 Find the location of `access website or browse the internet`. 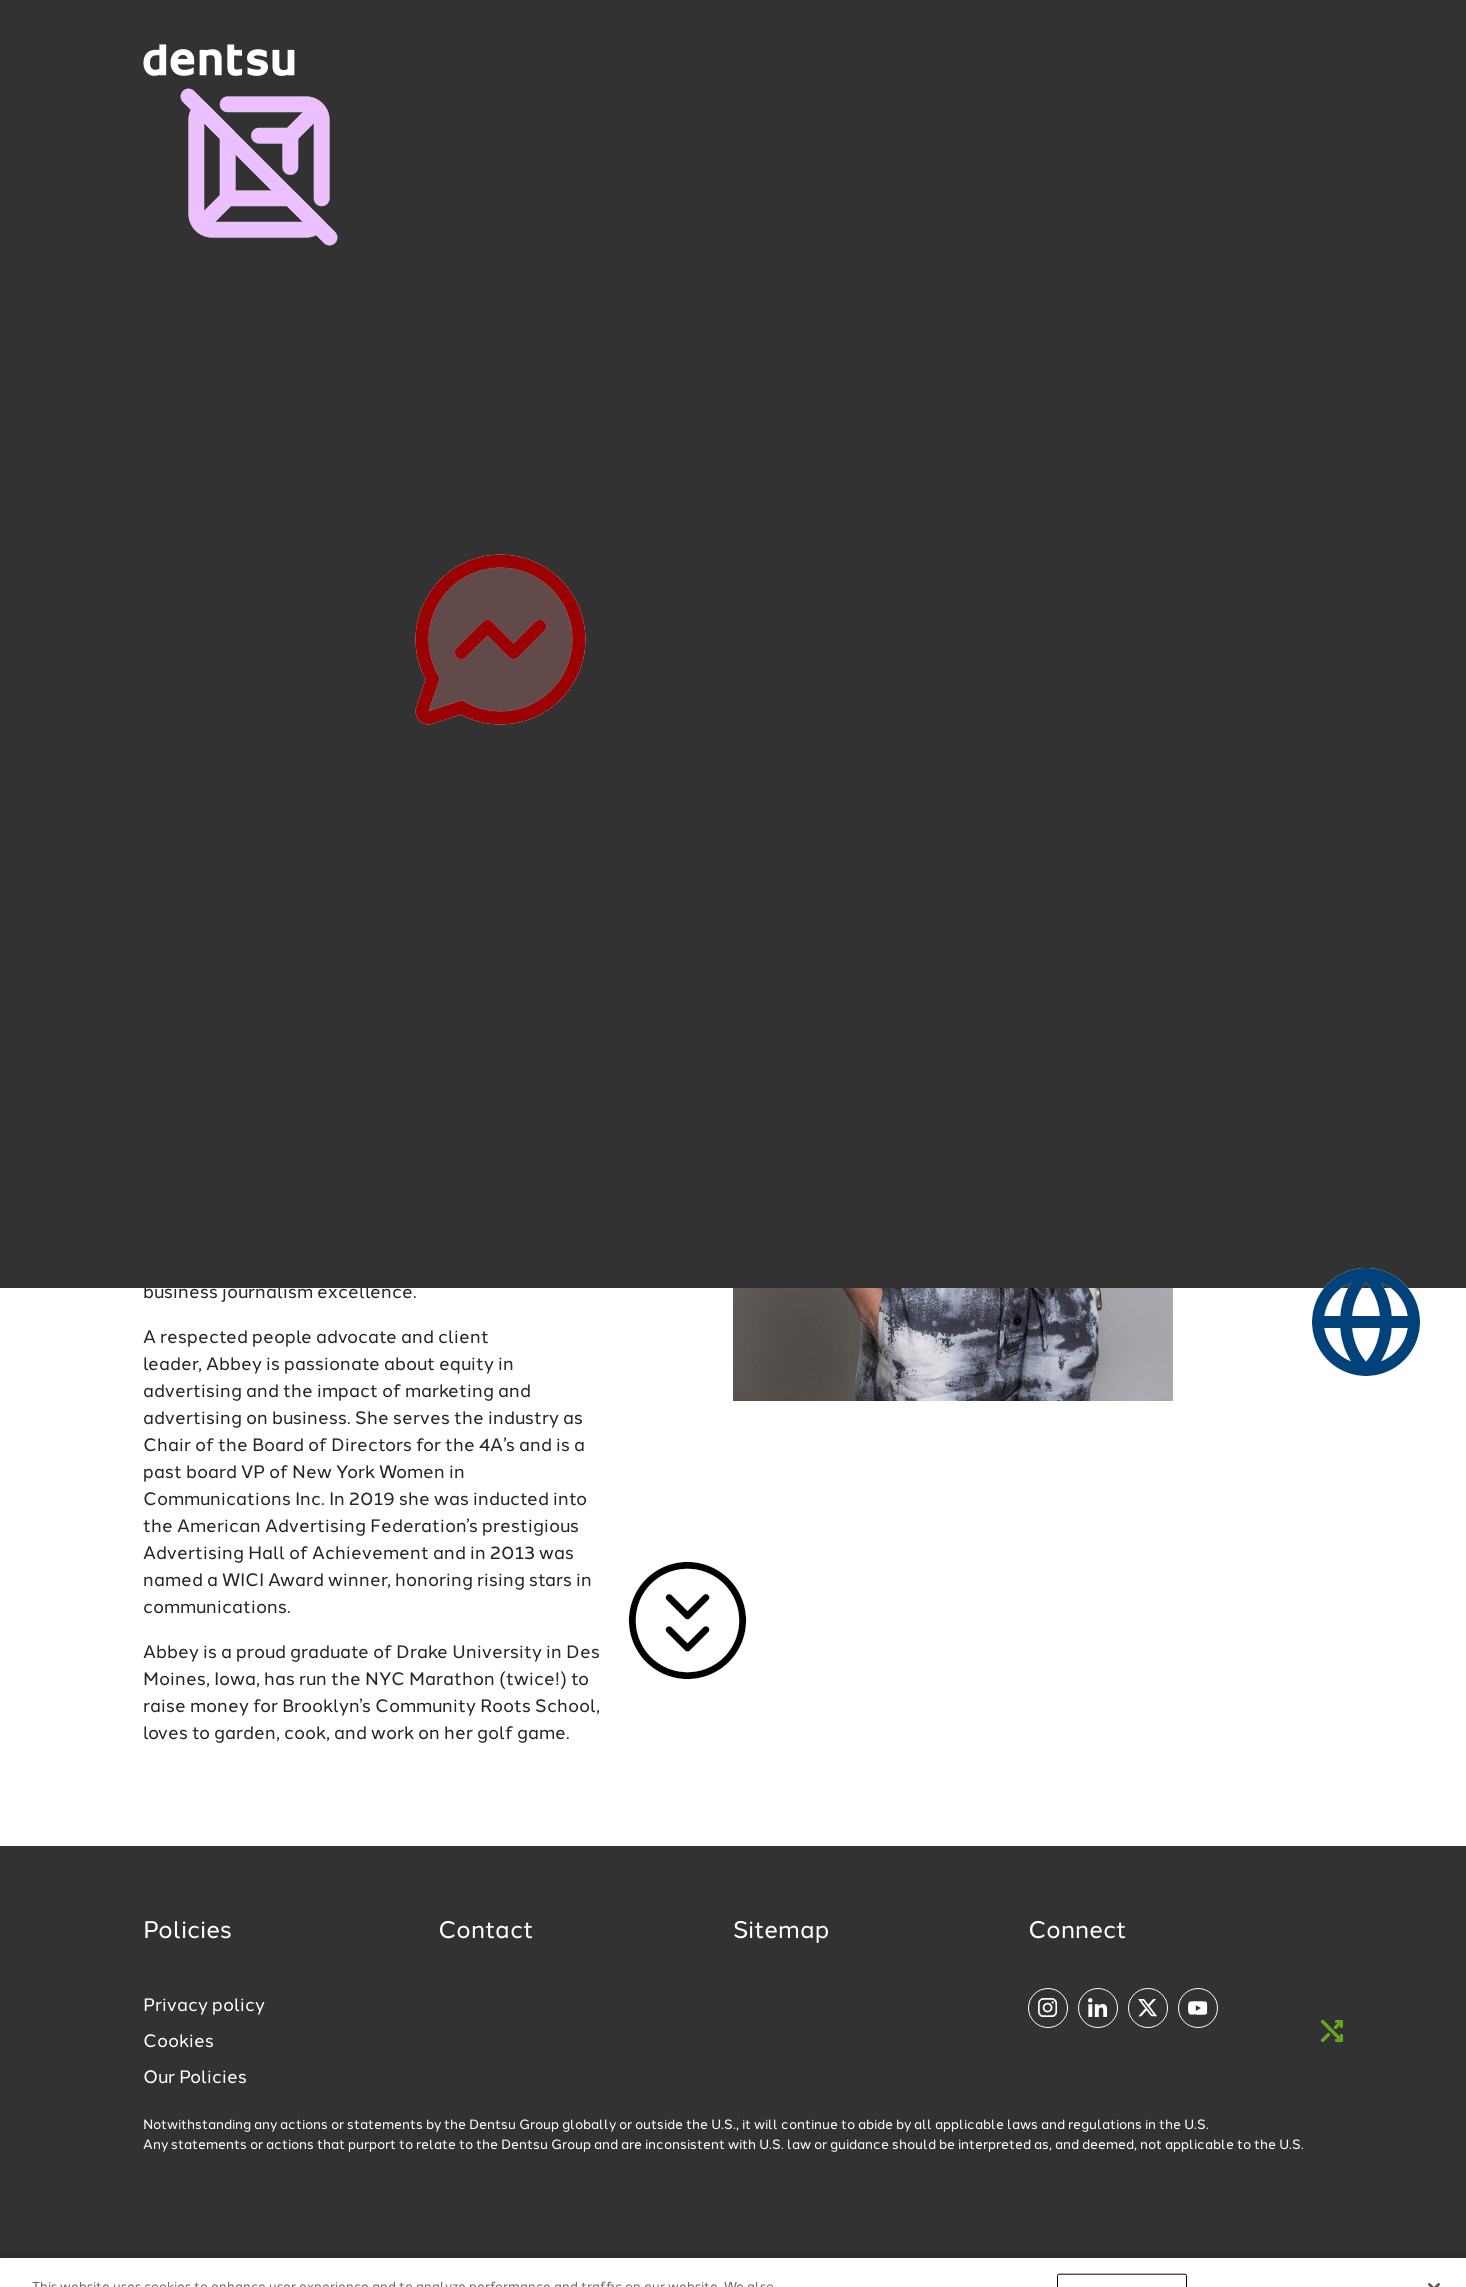

access website or browse the internet is located at coordinates (1366, 1322).